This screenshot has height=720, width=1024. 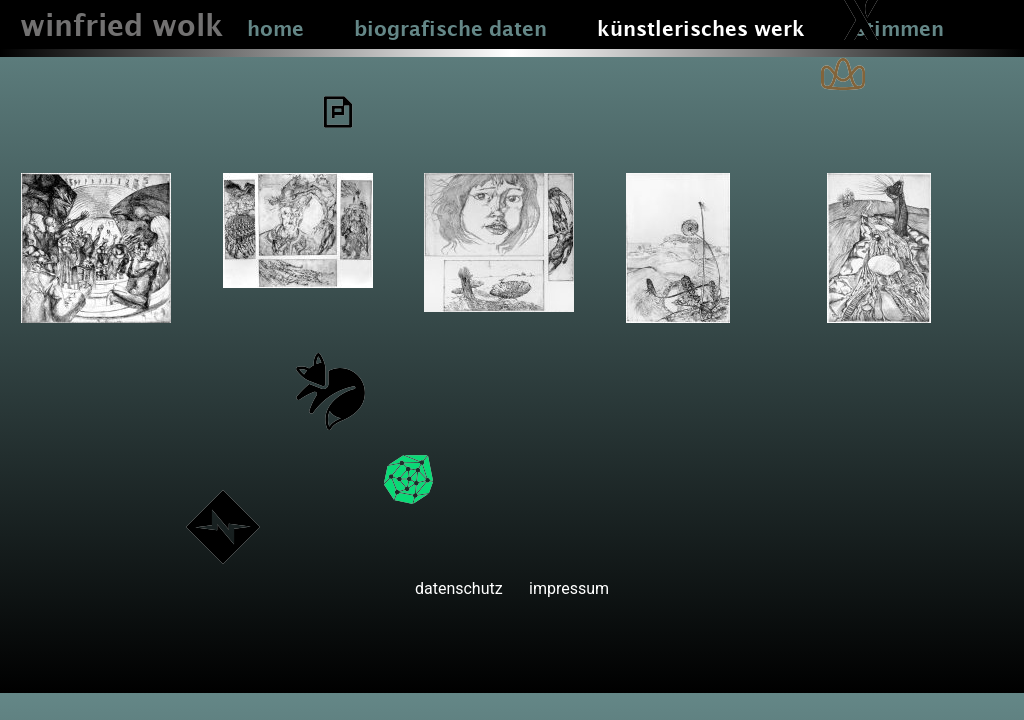 I want to click on xstate library logo, so click(x=861, y=20).